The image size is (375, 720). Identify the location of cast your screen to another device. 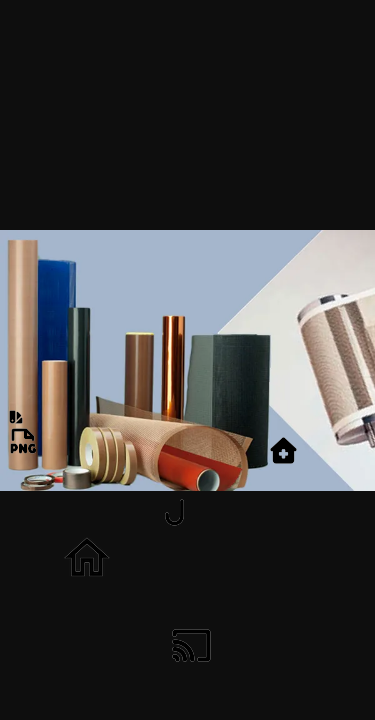
(191, 645).